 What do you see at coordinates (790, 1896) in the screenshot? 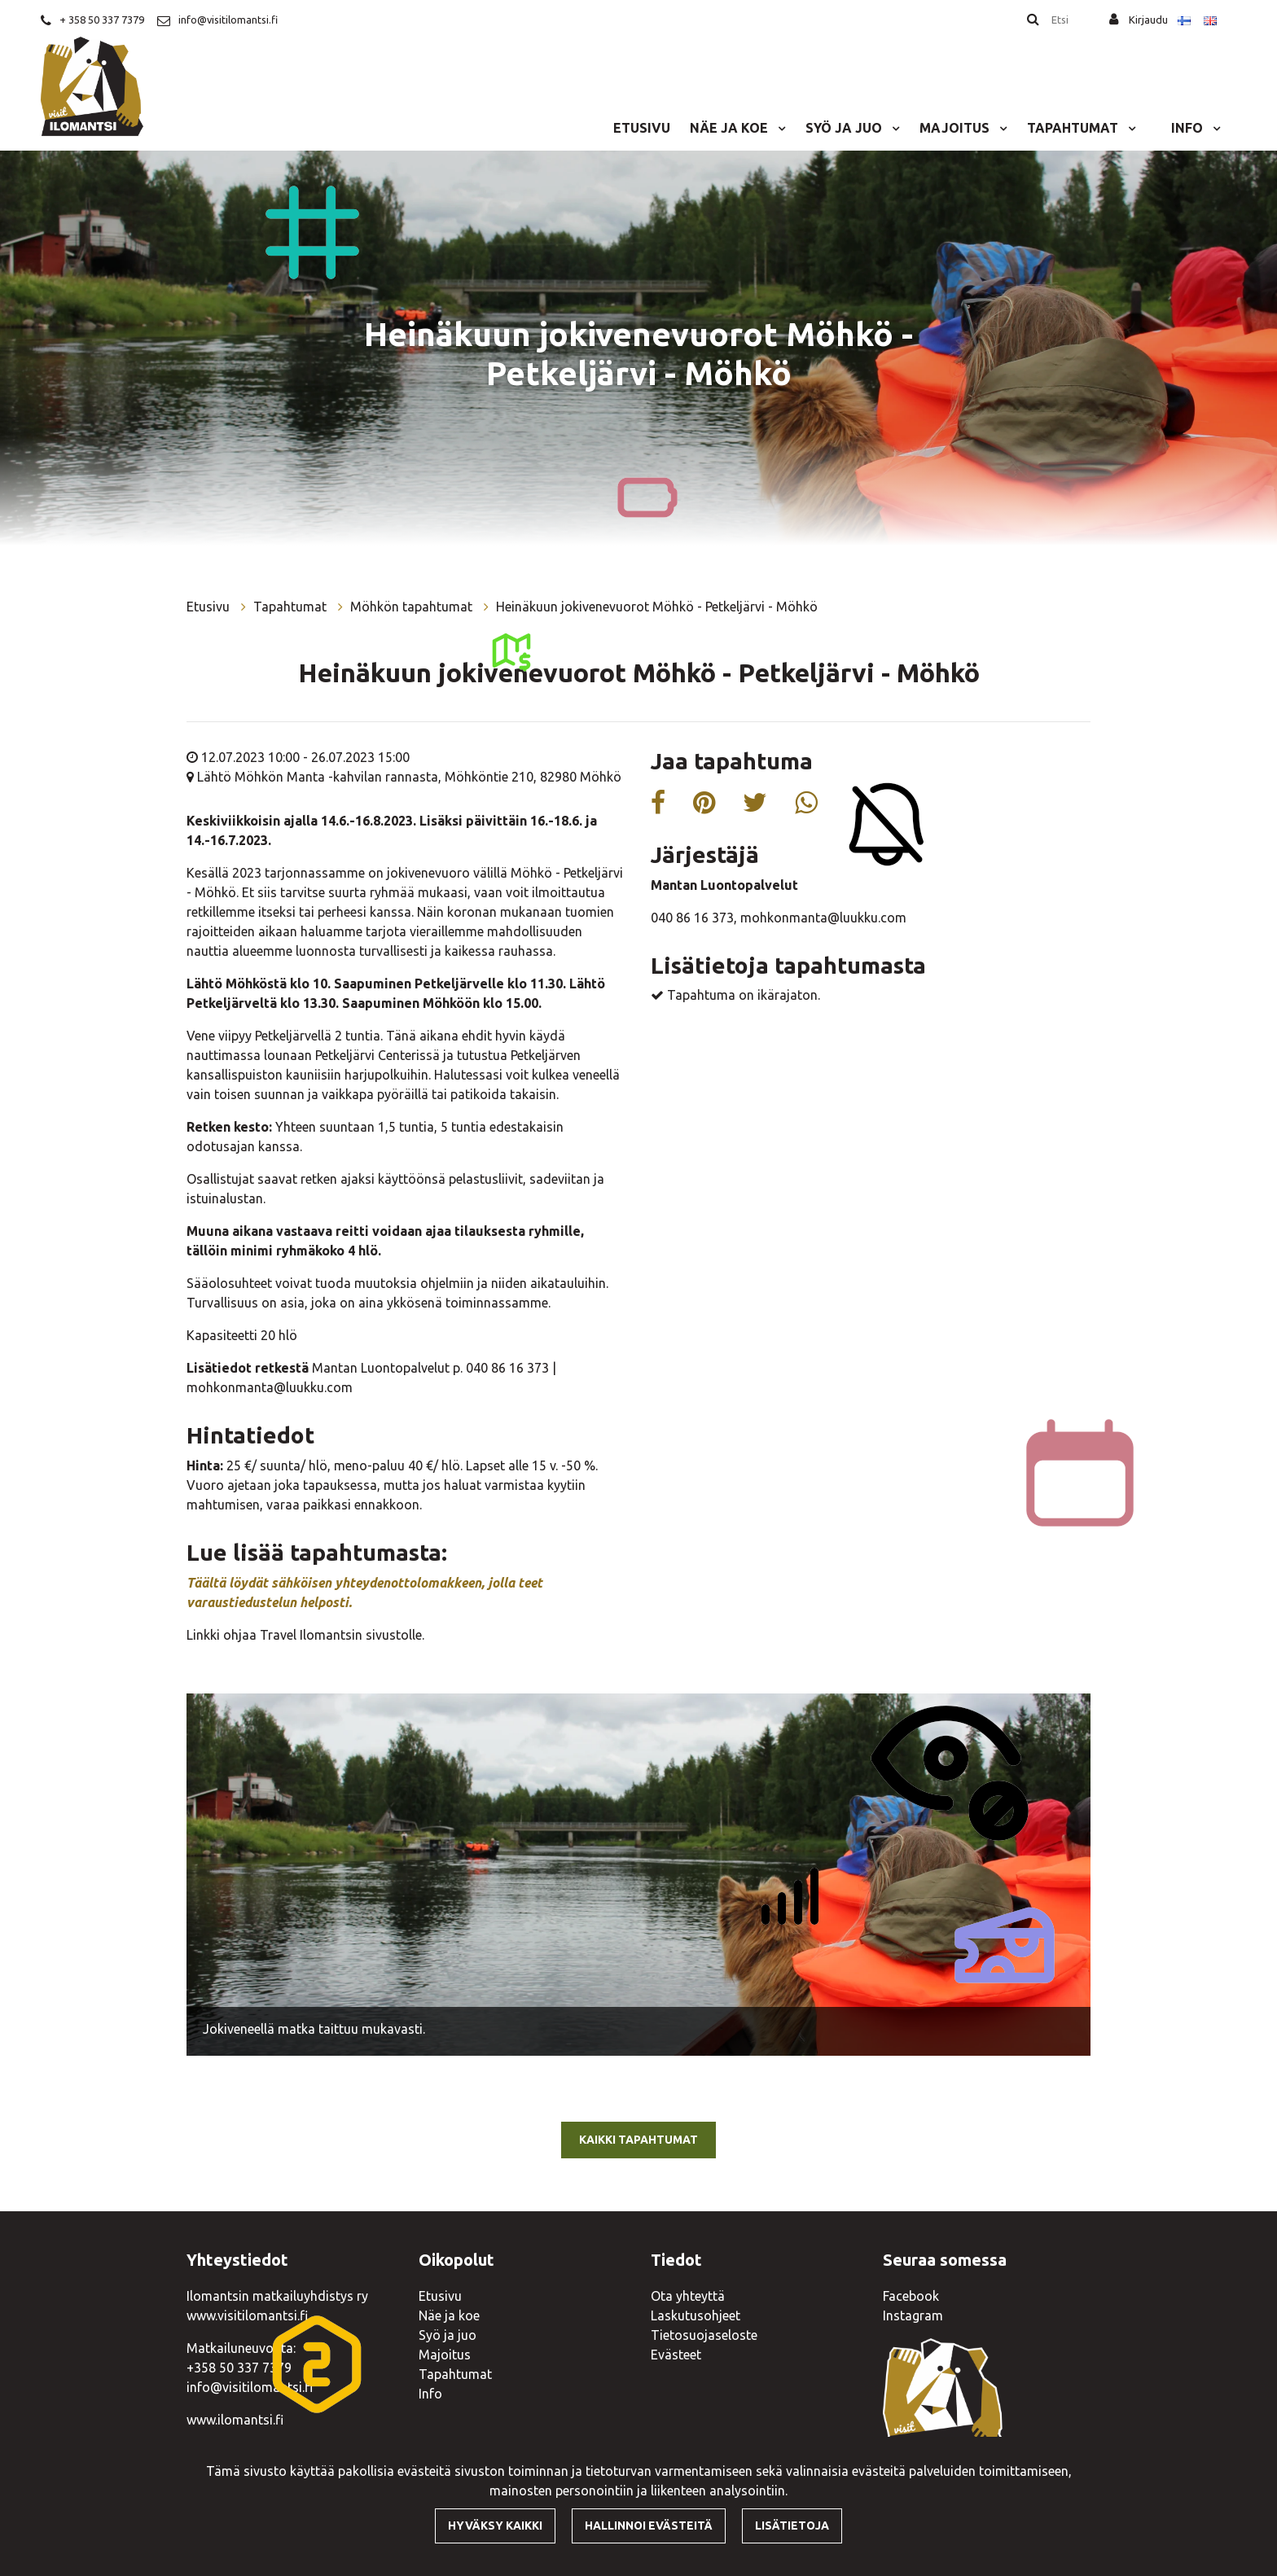
I see `indicates full signal strength` at bounding box center [790, 1896].